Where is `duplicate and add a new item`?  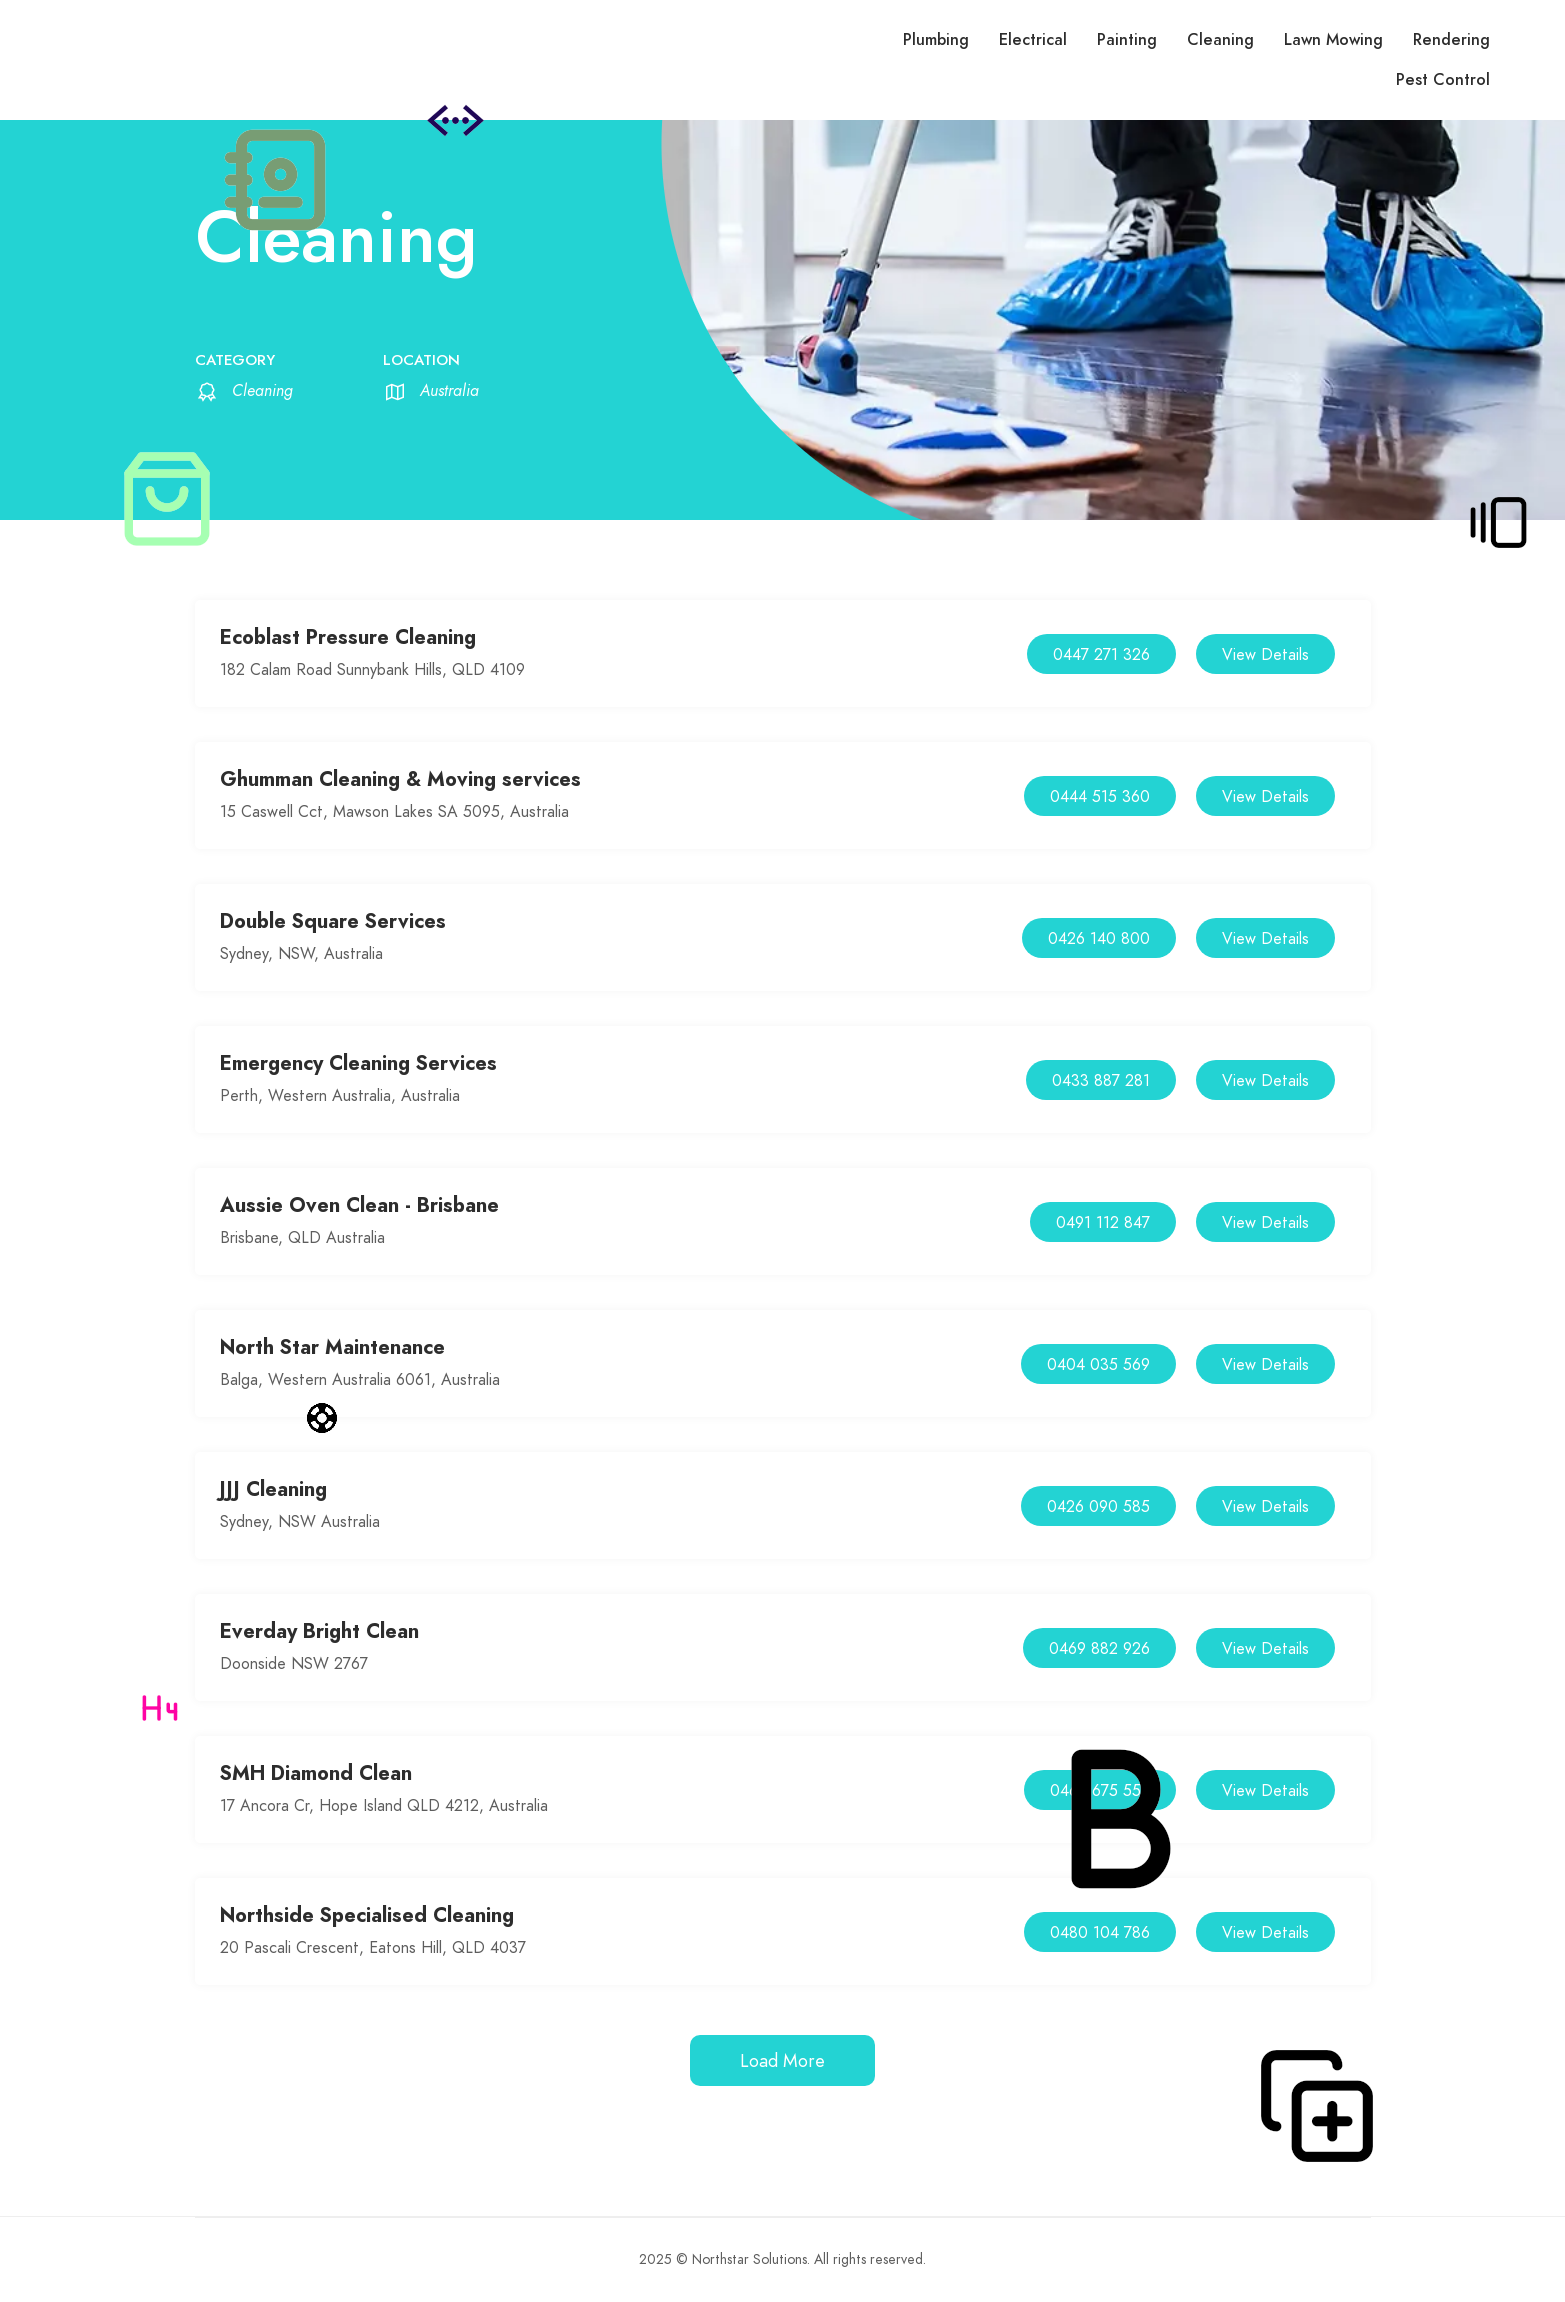
duplicate and add a new item is located at coordinates (1317, 2106).